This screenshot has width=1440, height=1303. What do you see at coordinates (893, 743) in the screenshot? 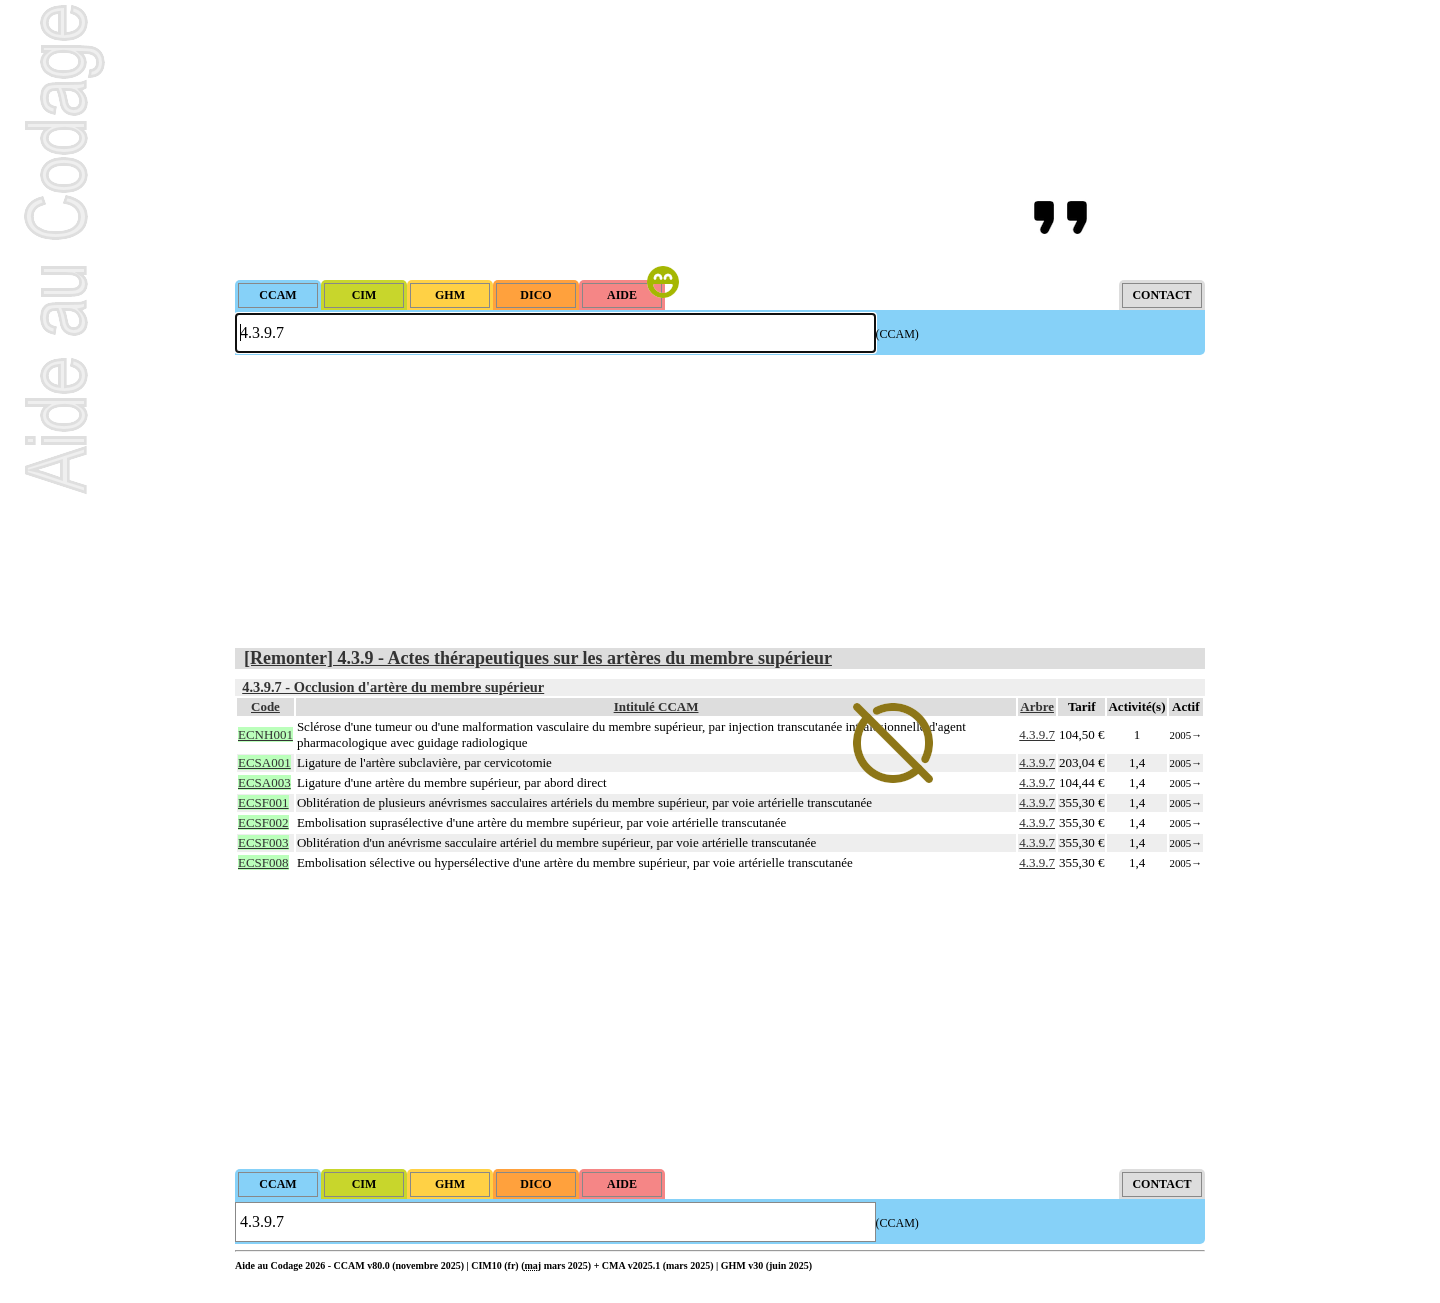
I see `do not dry clean this item` at bounding box center [893, 743].